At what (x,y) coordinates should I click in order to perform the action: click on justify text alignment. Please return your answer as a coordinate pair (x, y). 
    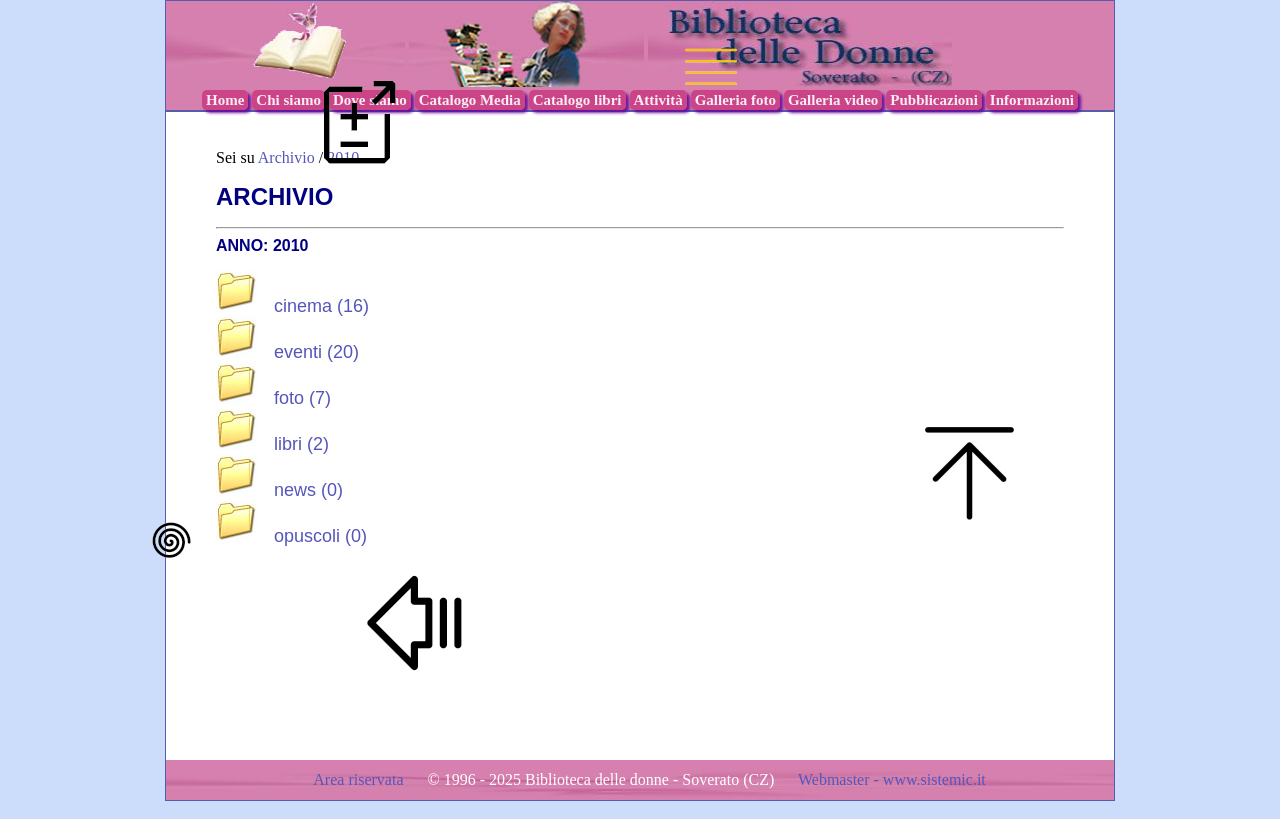
    Looking at the image, I should click on (711, 68).